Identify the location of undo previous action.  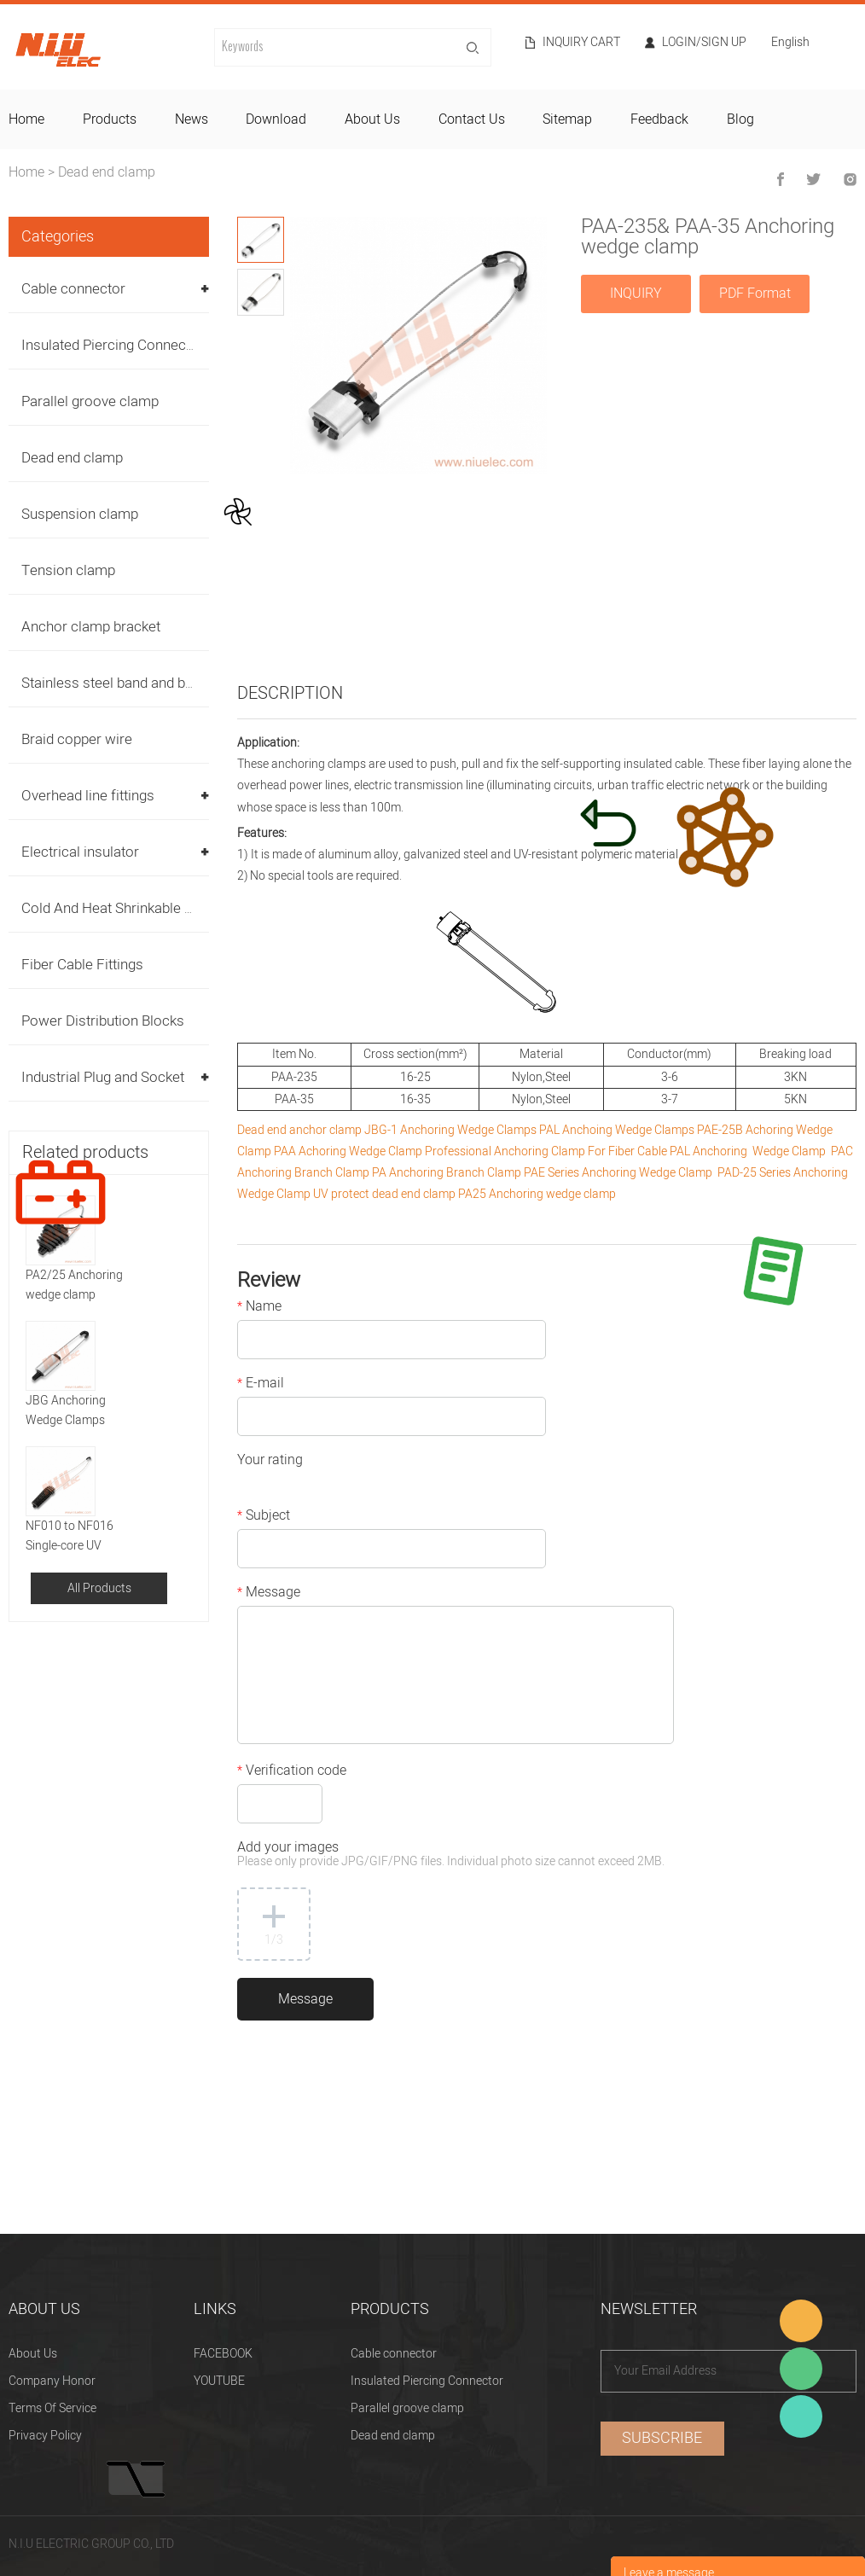
(608, 825).